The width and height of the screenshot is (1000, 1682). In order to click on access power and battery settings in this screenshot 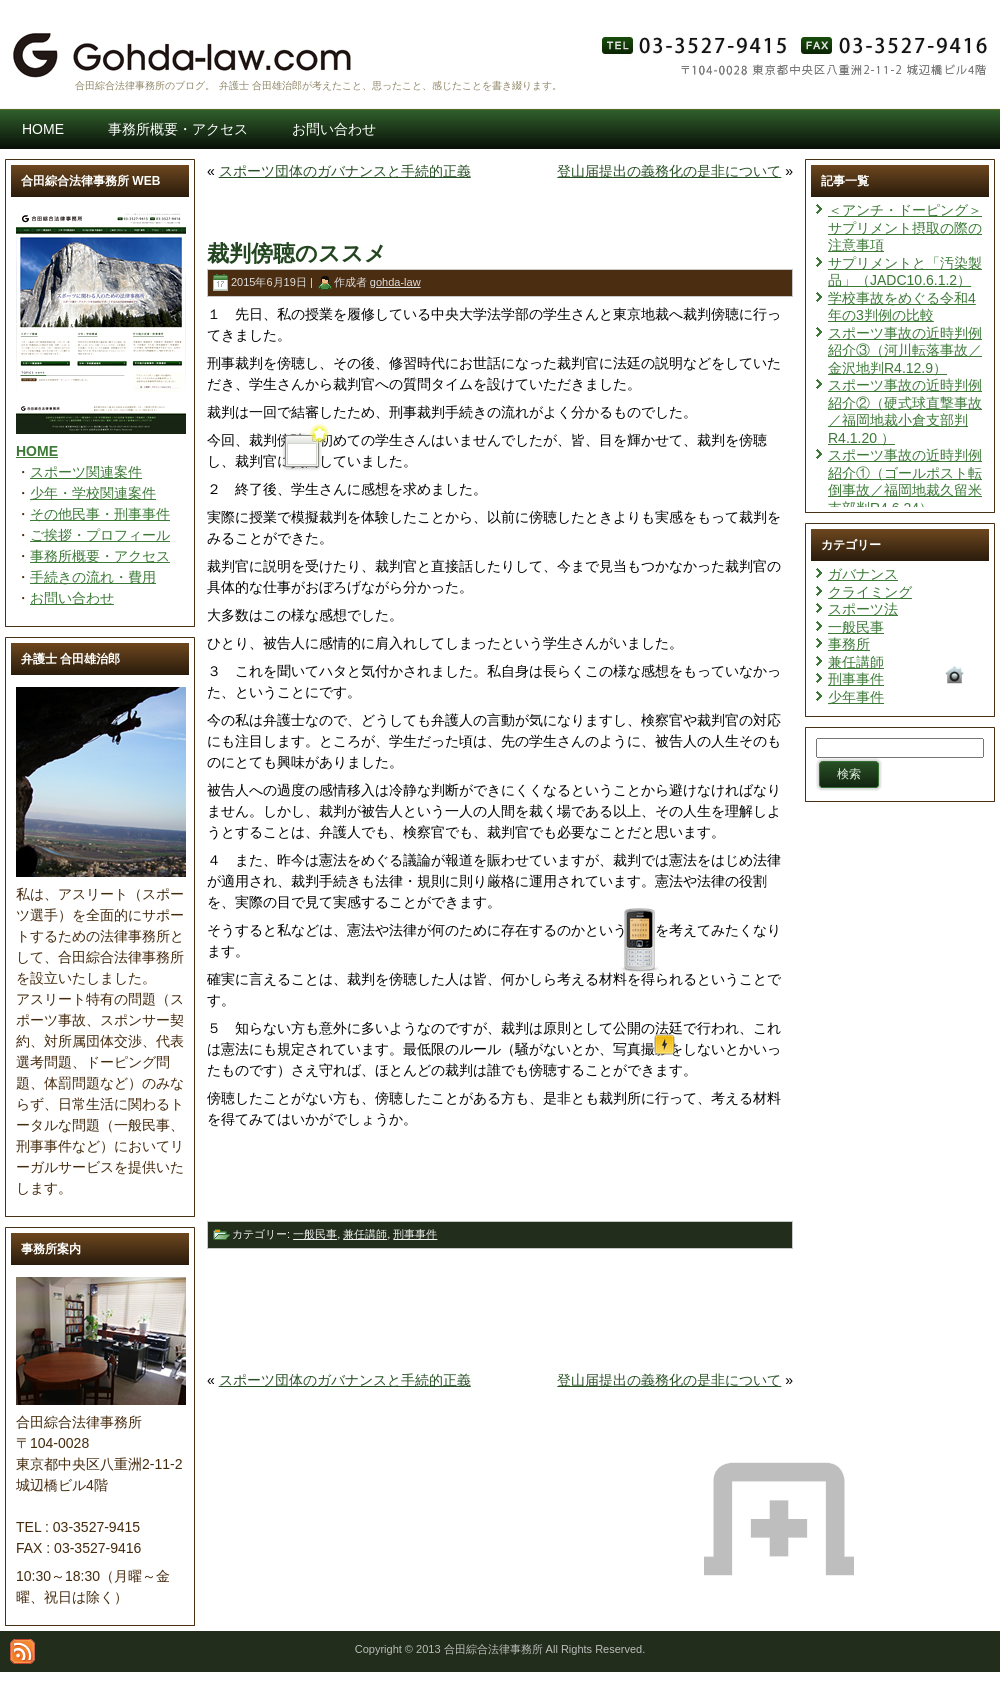, I will do `click(664, 1044)`.